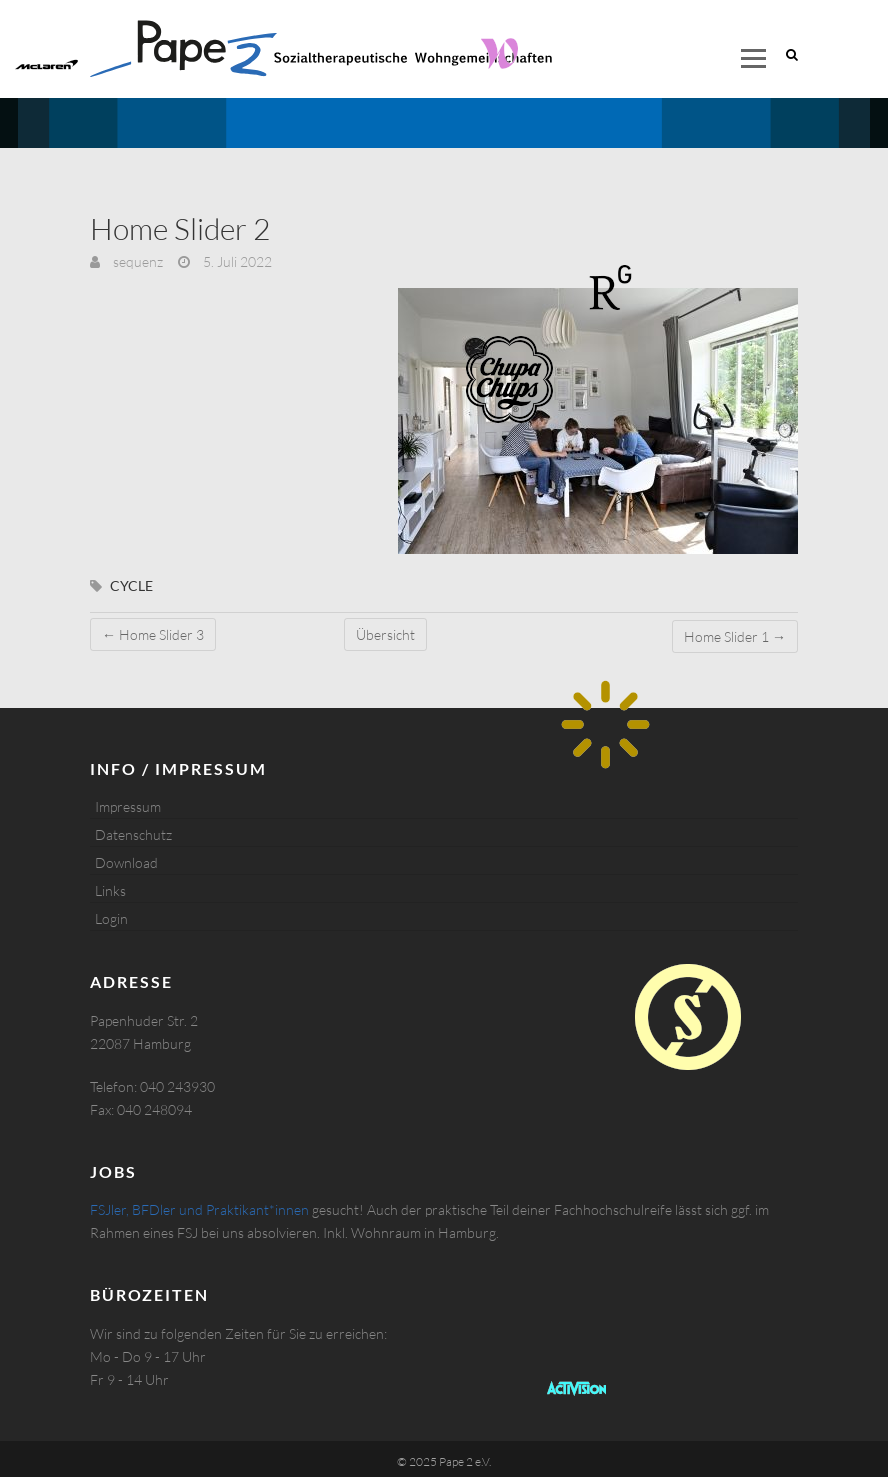  What do you see at coordinates (688, 1017) in the screenshot?
I see `visit the StopStalk competitive programming platform` at bounding box center [688, 1017].